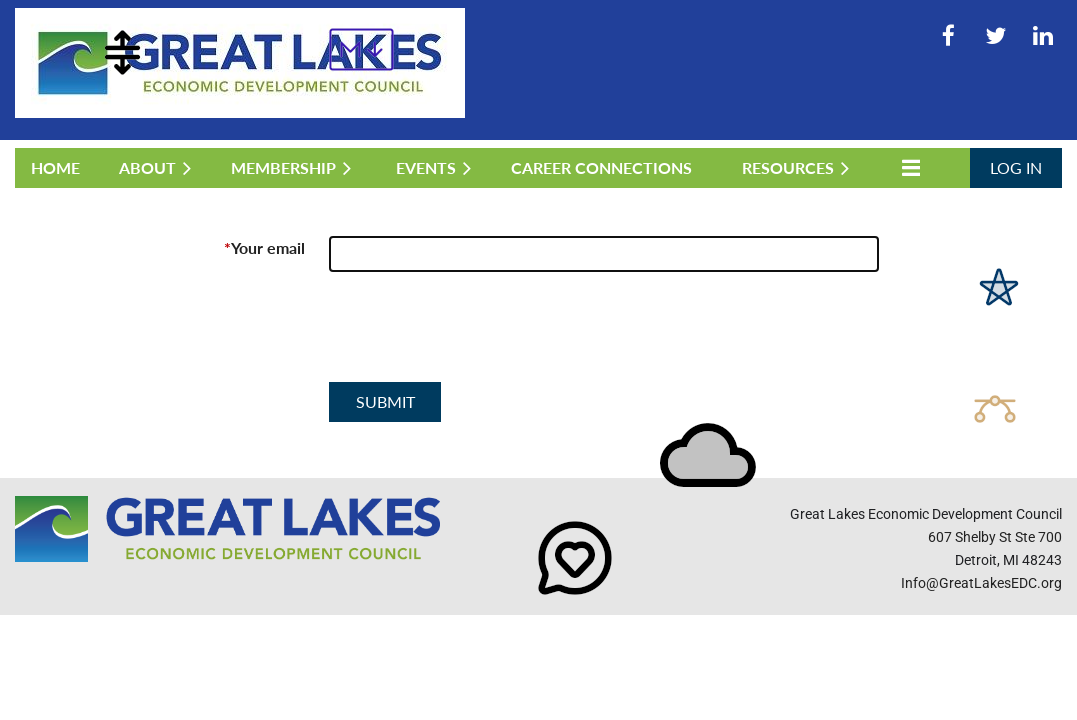 The width and height of the screenshot is (1077, 720). What do you see at coordinates (995, 409) in the screenshot?
I see `edit vector path curves` at bounding box center [995, 409].